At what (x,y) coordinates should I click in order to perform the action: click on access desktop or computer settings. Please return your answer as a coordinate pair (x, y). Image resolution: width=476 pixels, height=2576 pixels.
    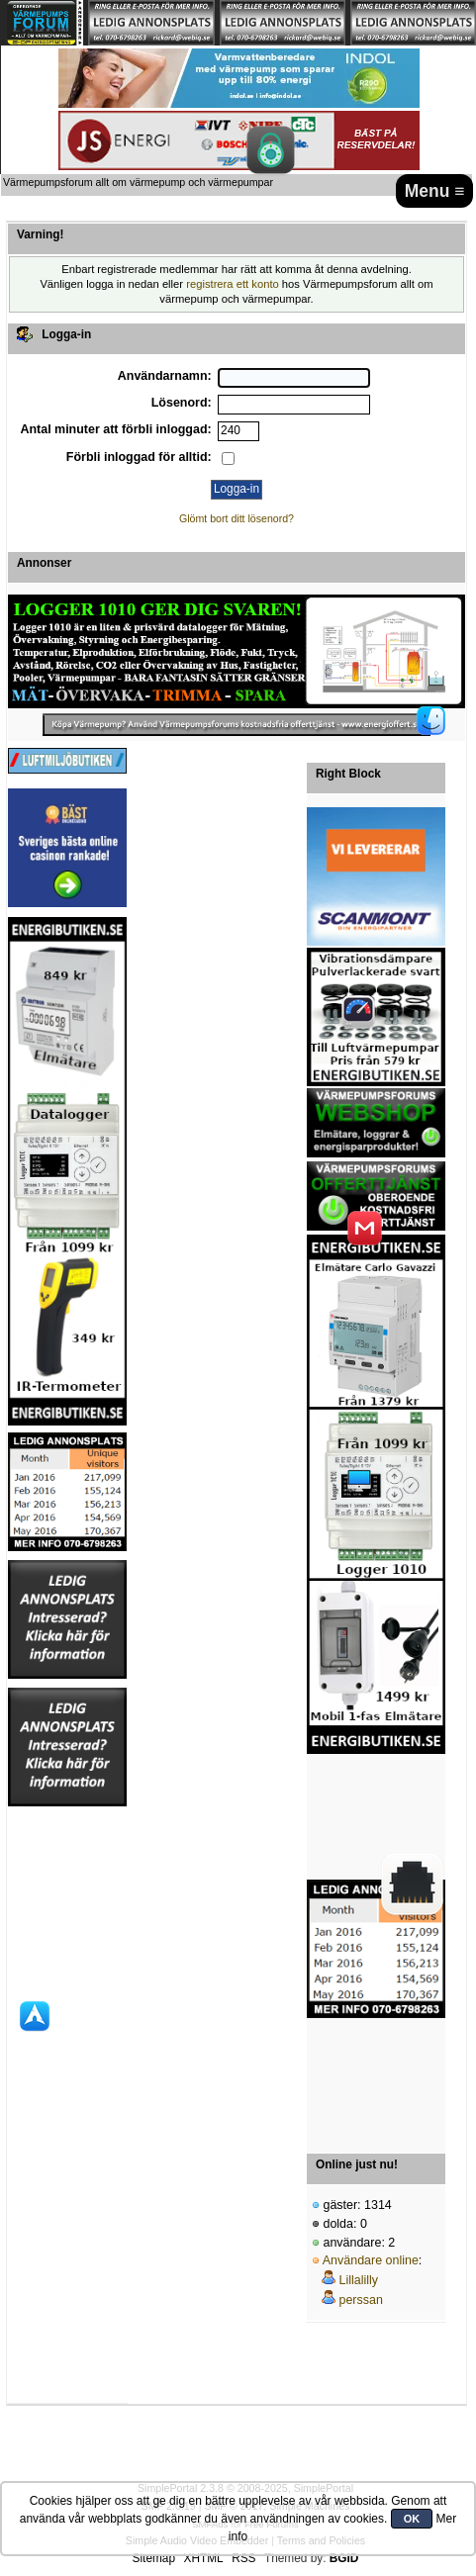
    Looking at the image, I should click on (359, 1481).